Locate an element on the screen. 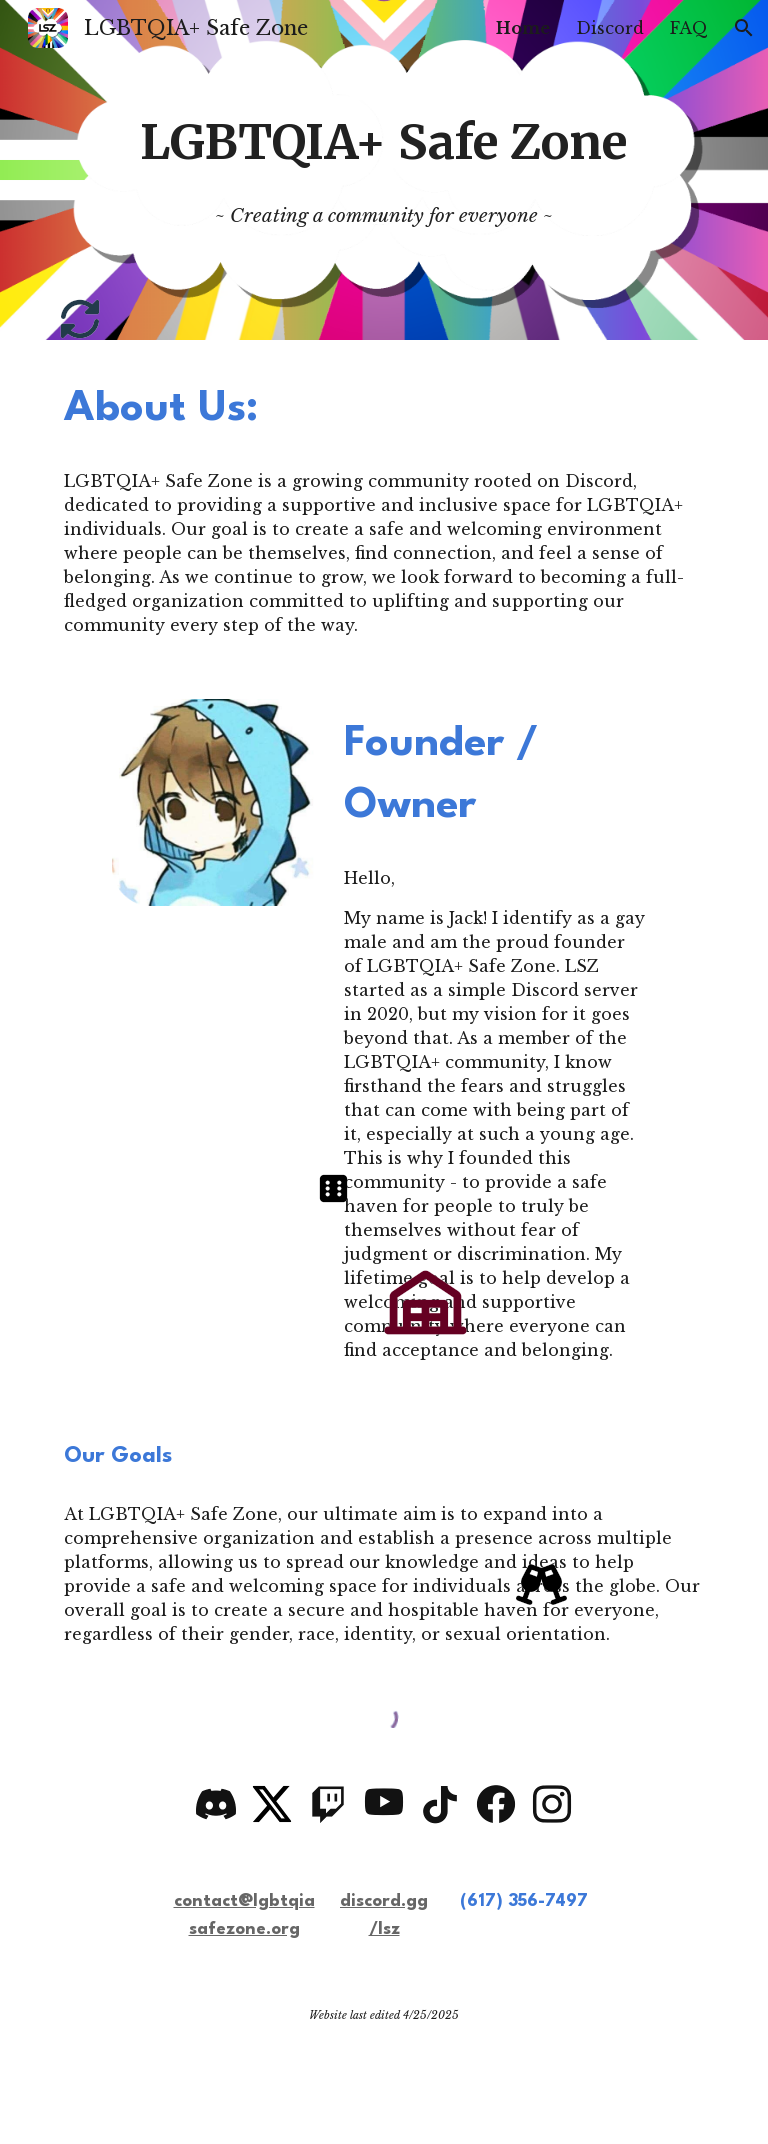 This screenshot has height=2144, width=768. sync or refresh content is located at coordinates (80, 319).